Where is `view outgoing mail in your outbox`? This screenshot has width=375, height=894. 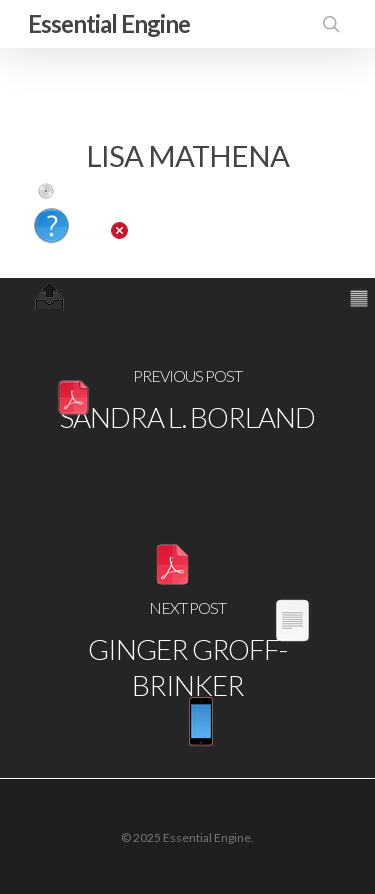
view outgoing mail in your outbox is located at coordinates (49, 298).